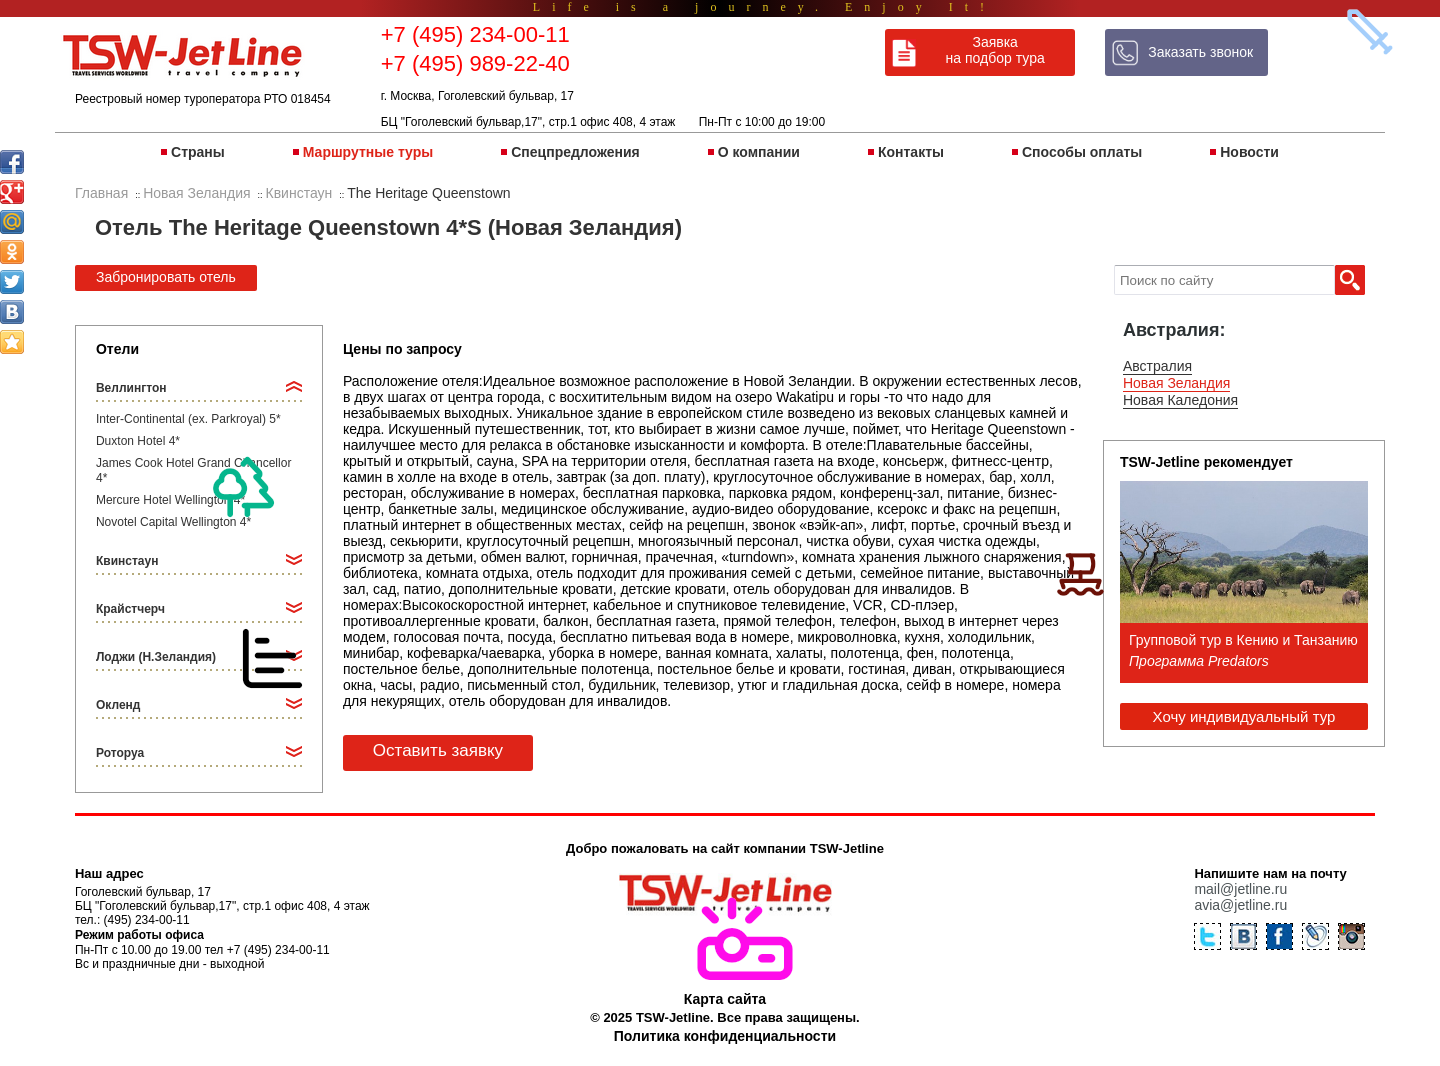 Image resolution: width=1440 pixels, height=1066 pixels. Describe the element at coordinates (244, 485) in the screenshot. I see `view parks or natural areas nearby` at that location.